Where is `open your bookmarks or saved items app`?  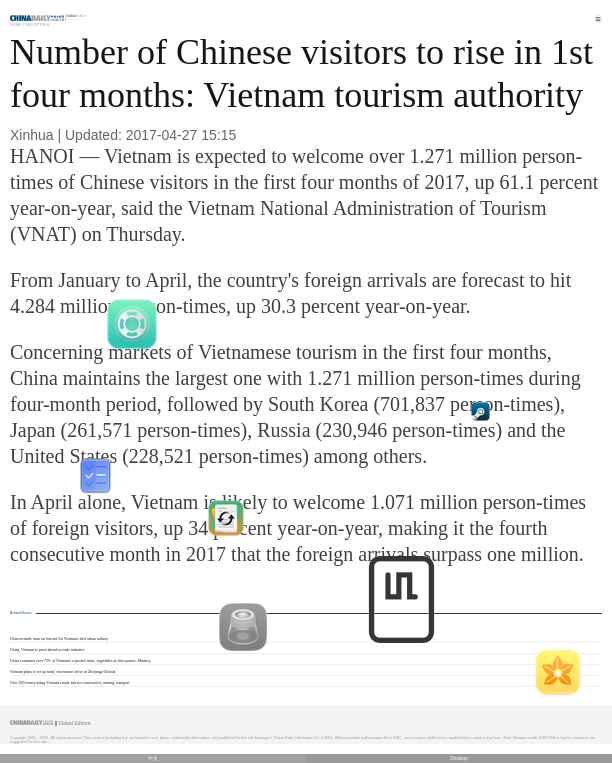 open your bookmarks or saved items app is located at coordinates (95, 475).